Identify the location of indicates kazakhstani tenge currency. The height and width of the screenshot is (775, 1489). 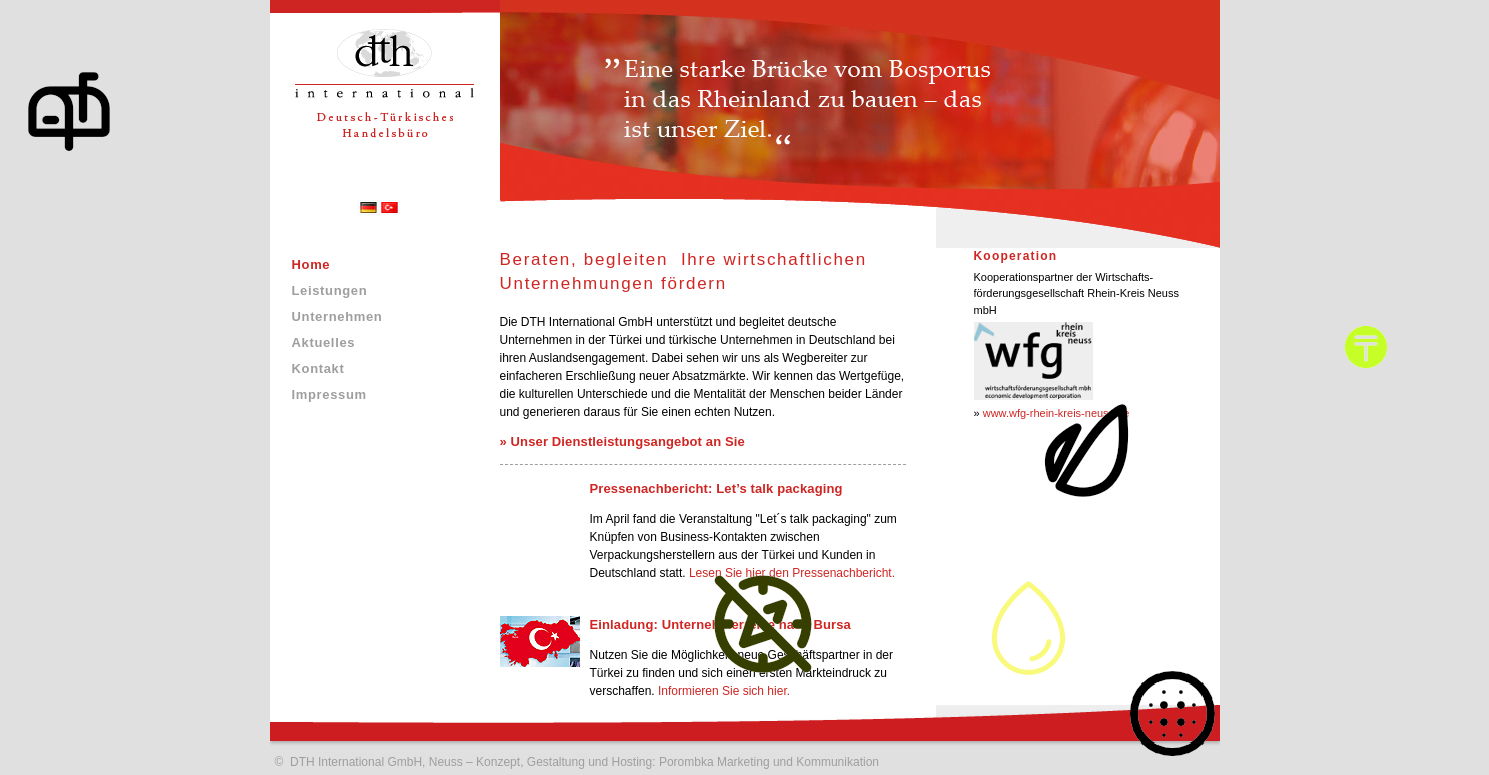
(1366, 347).